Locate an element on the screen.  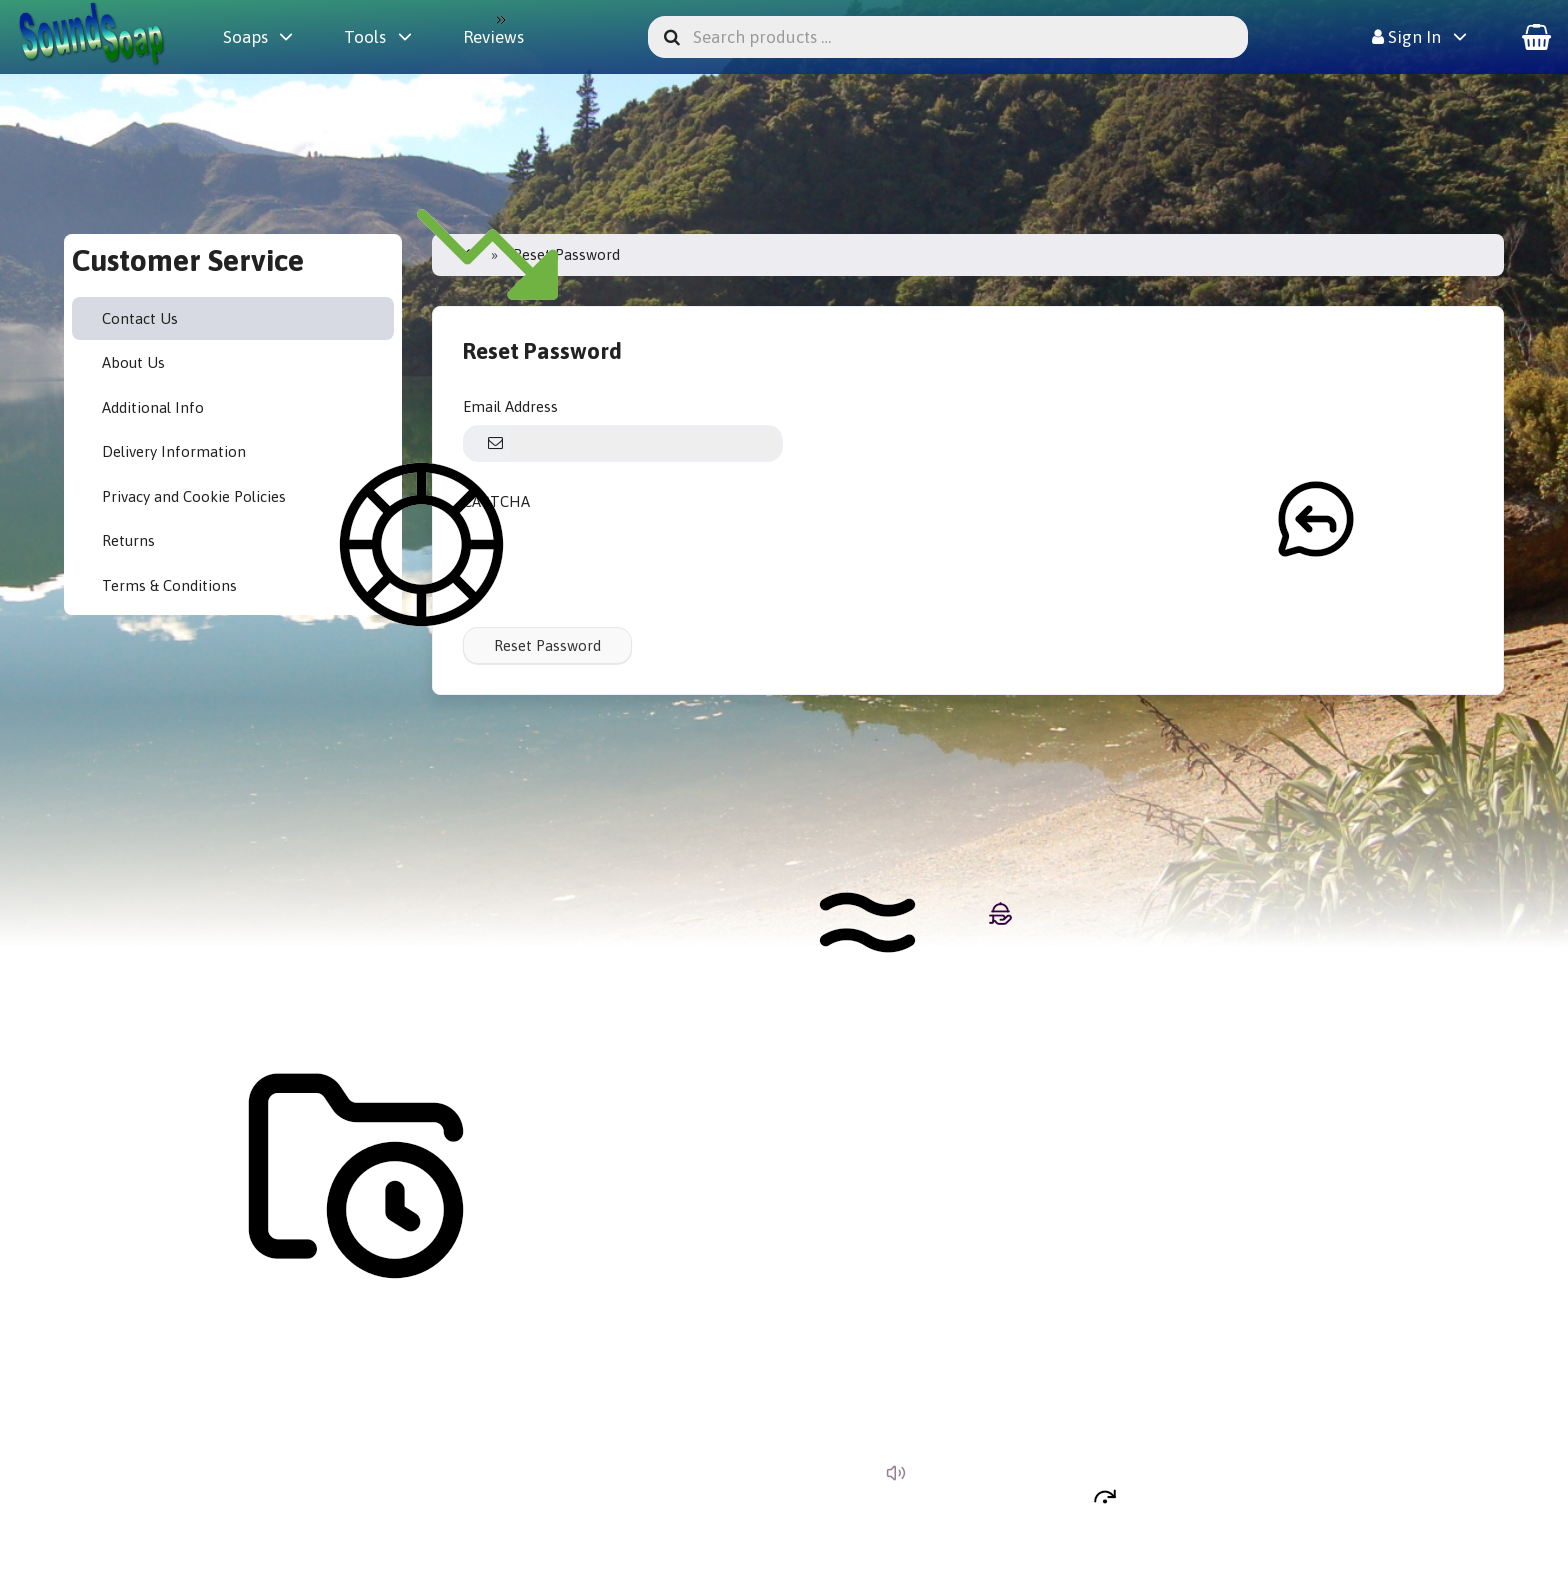
indicates approximate or estimated value is located at coordinates (867, 922).